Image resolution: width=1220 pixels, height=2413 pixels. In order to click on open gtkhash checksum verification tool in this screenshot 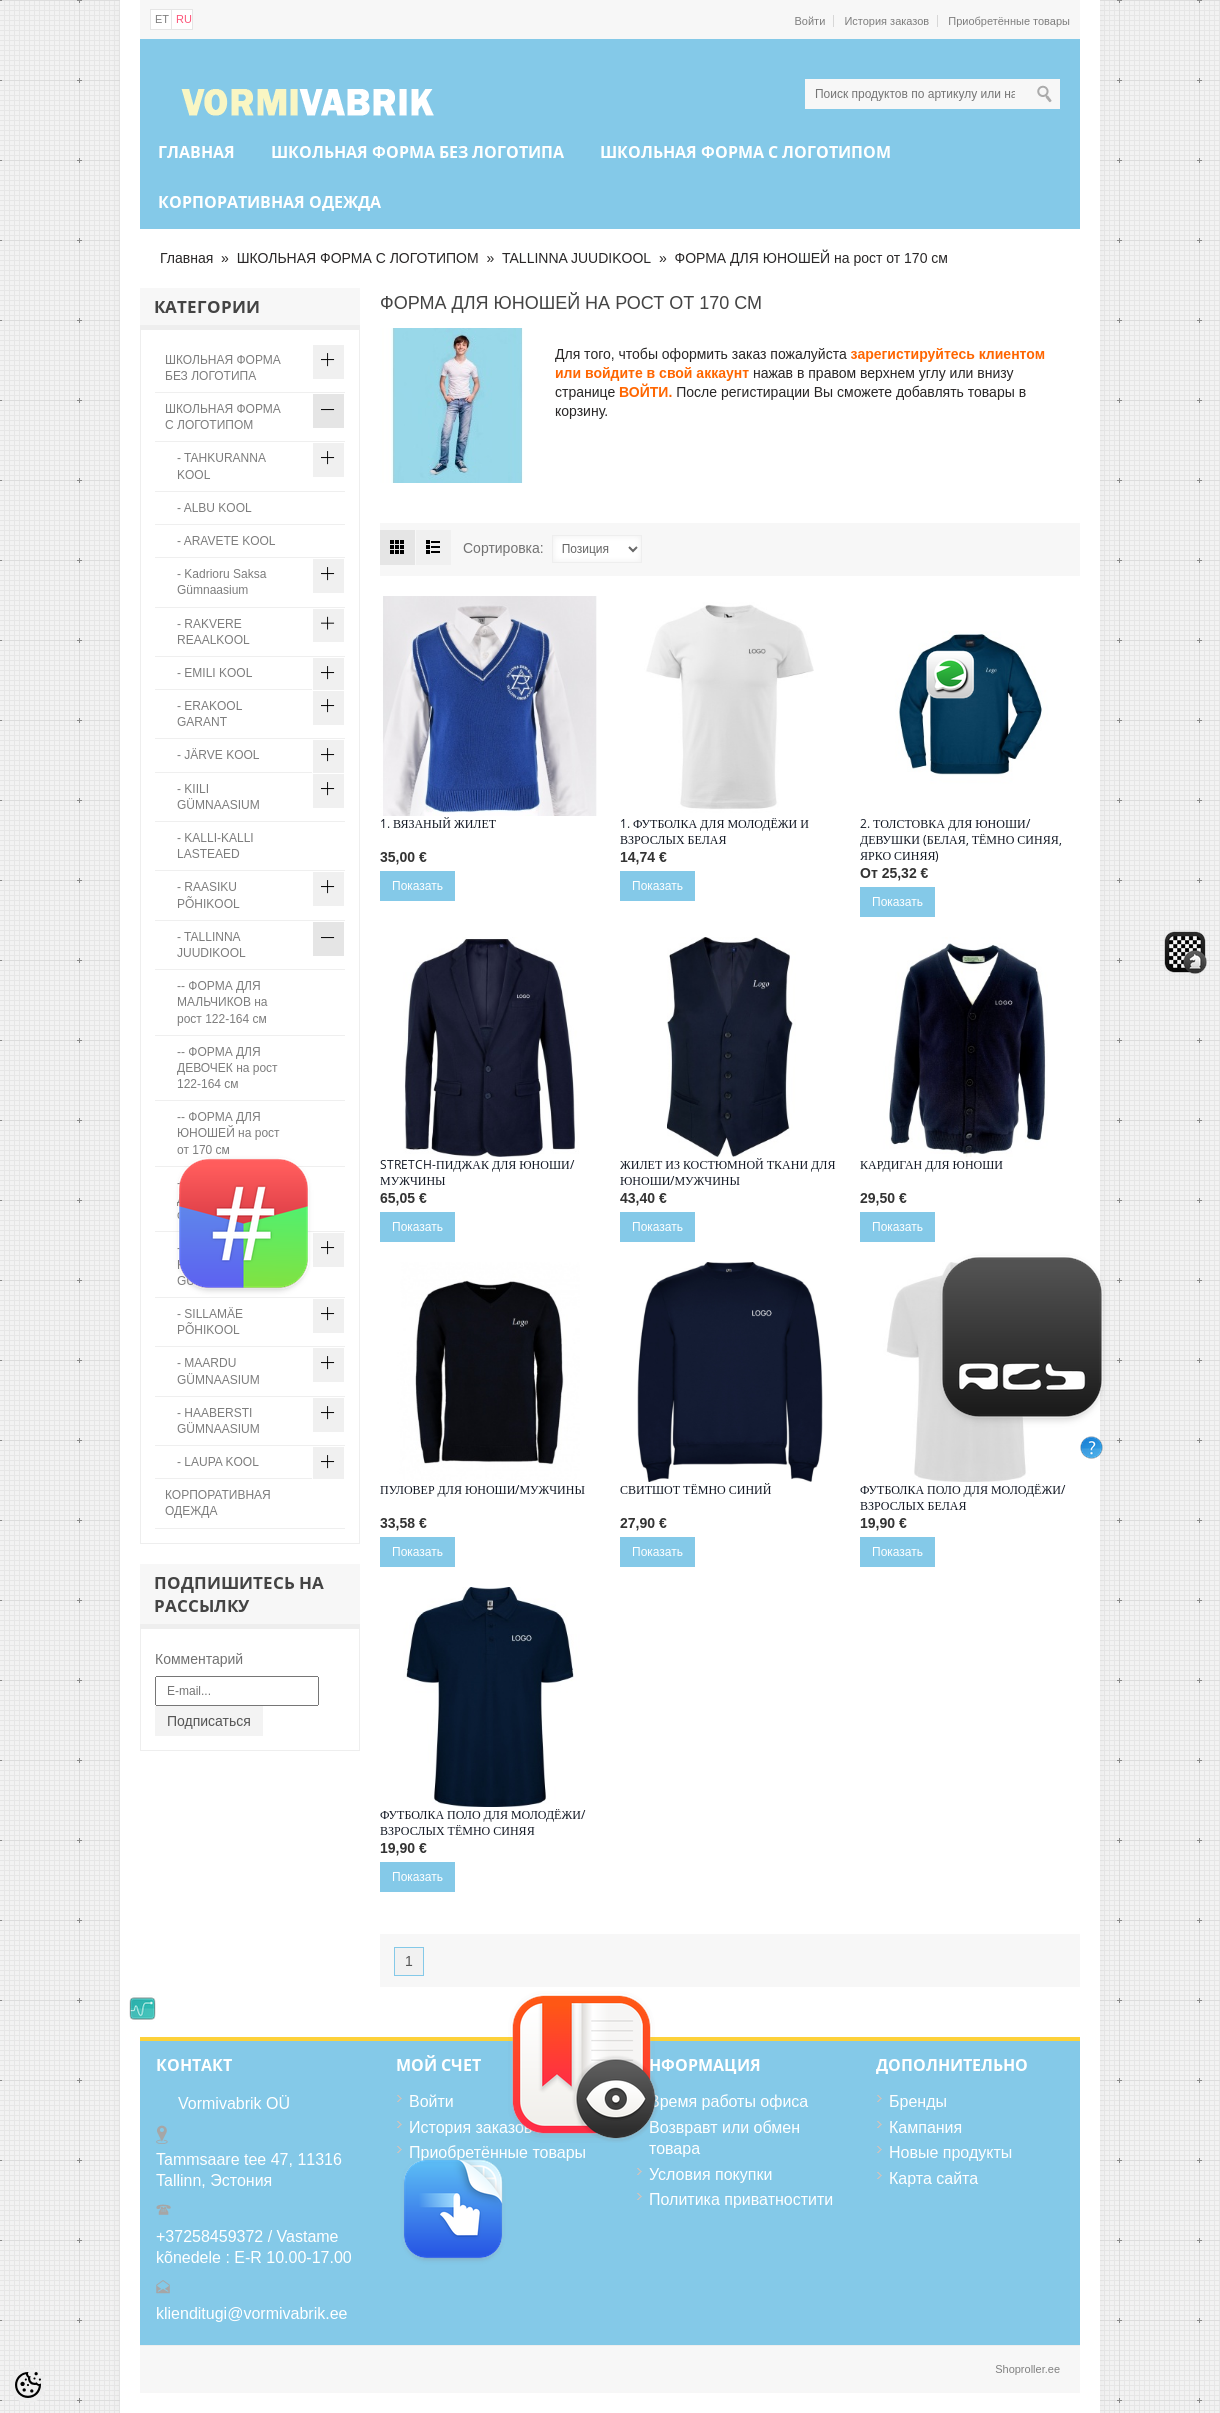, I will do `click(243, 1223)`.